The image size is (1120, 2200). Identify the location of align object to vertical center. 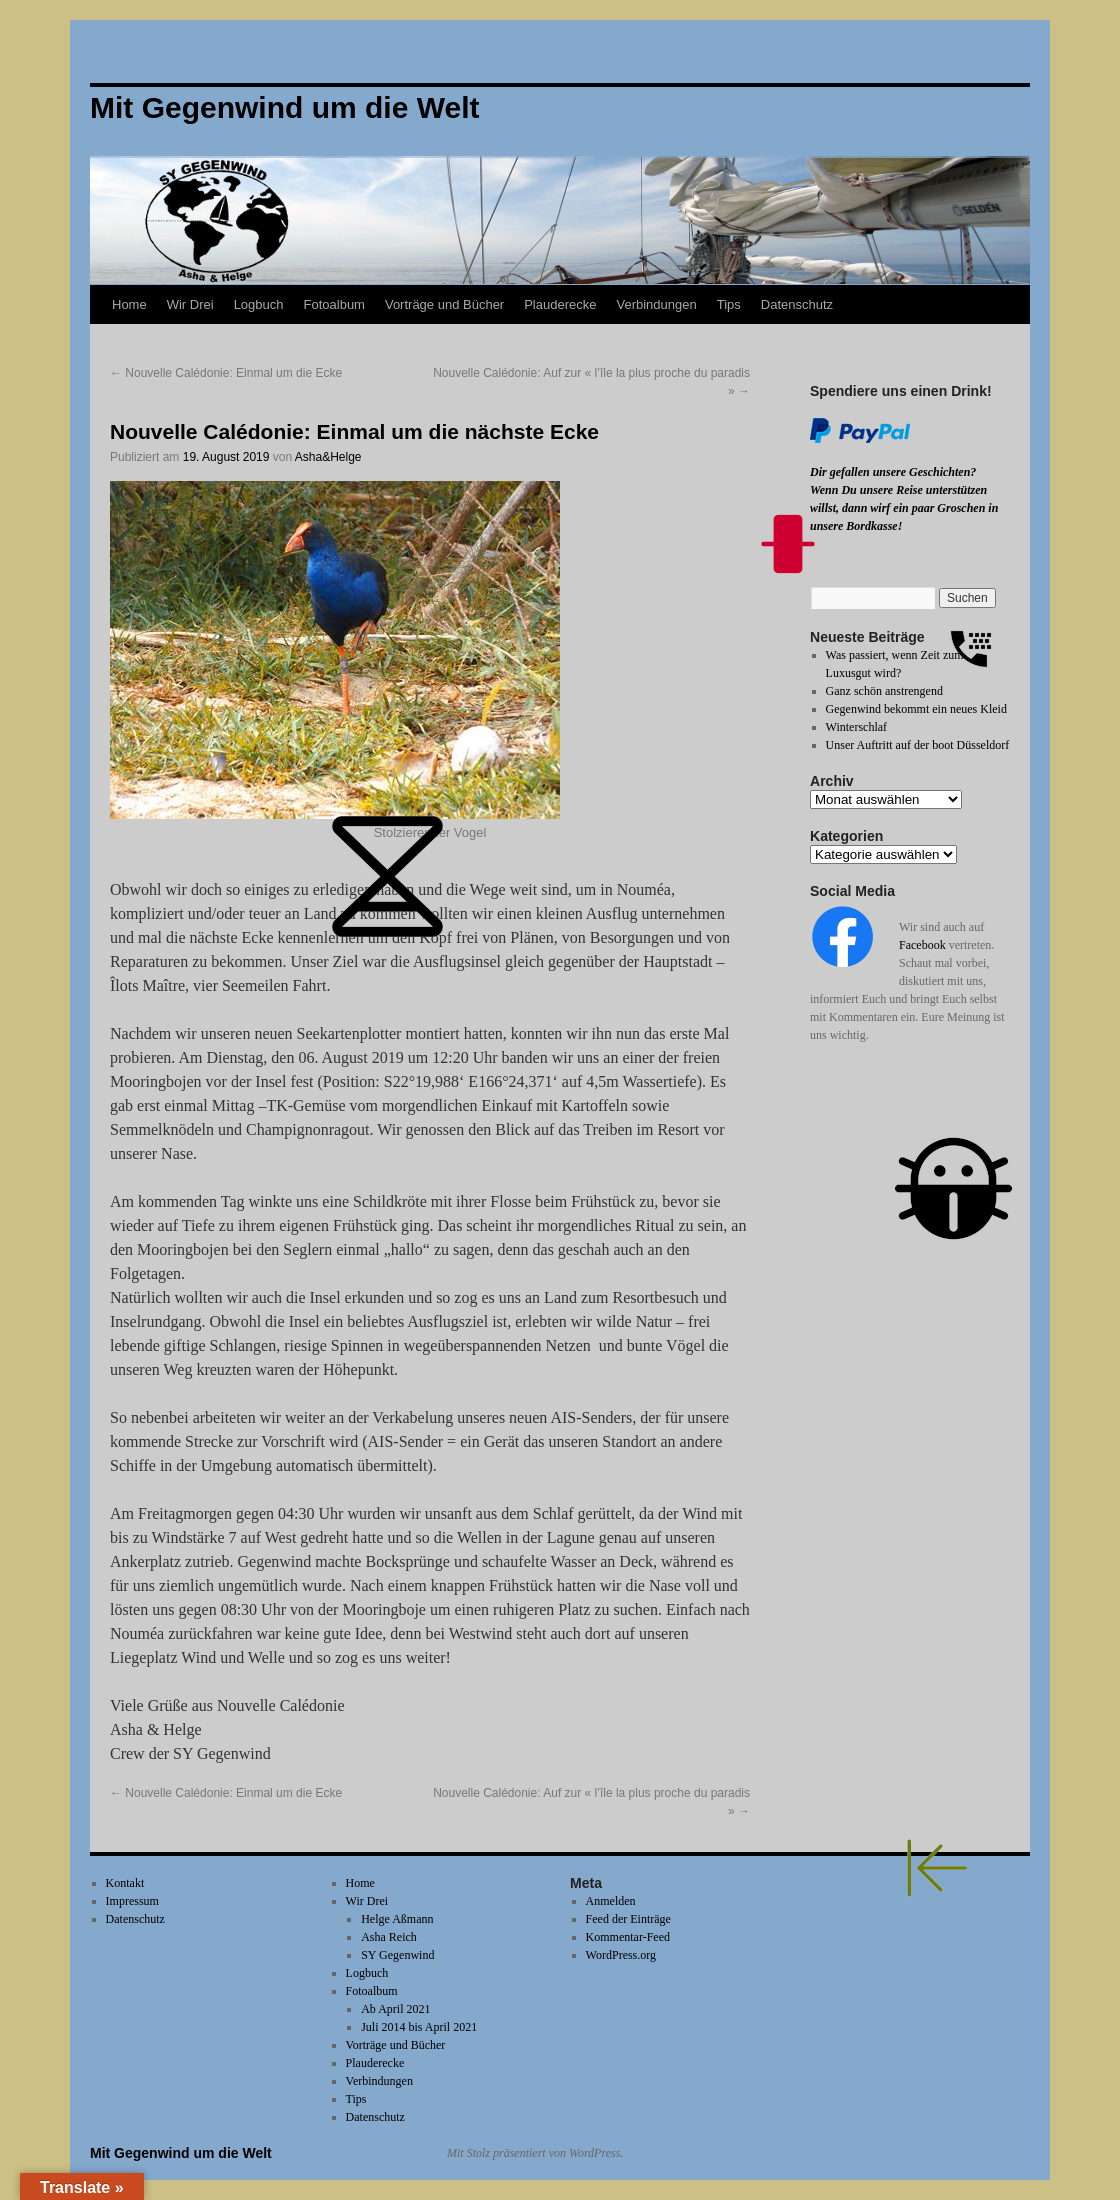
(788, 544).